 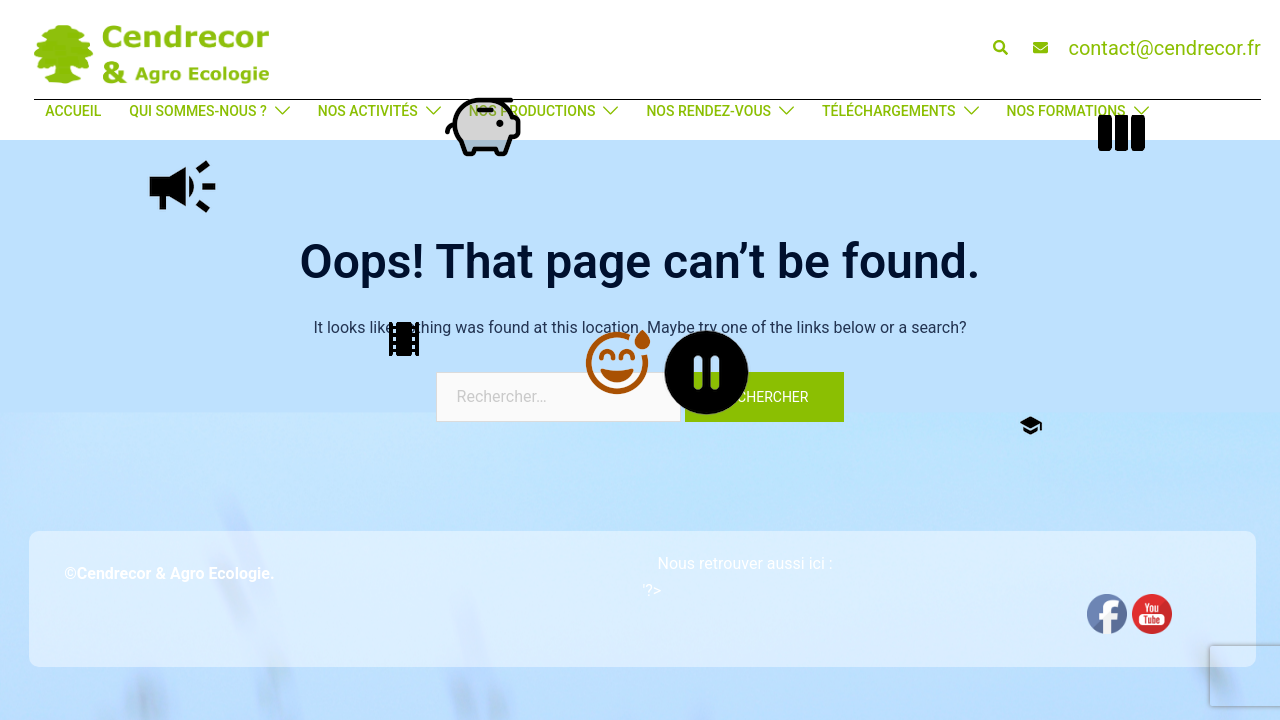 I want to click on pause media playback, so click(x=706, y=372).